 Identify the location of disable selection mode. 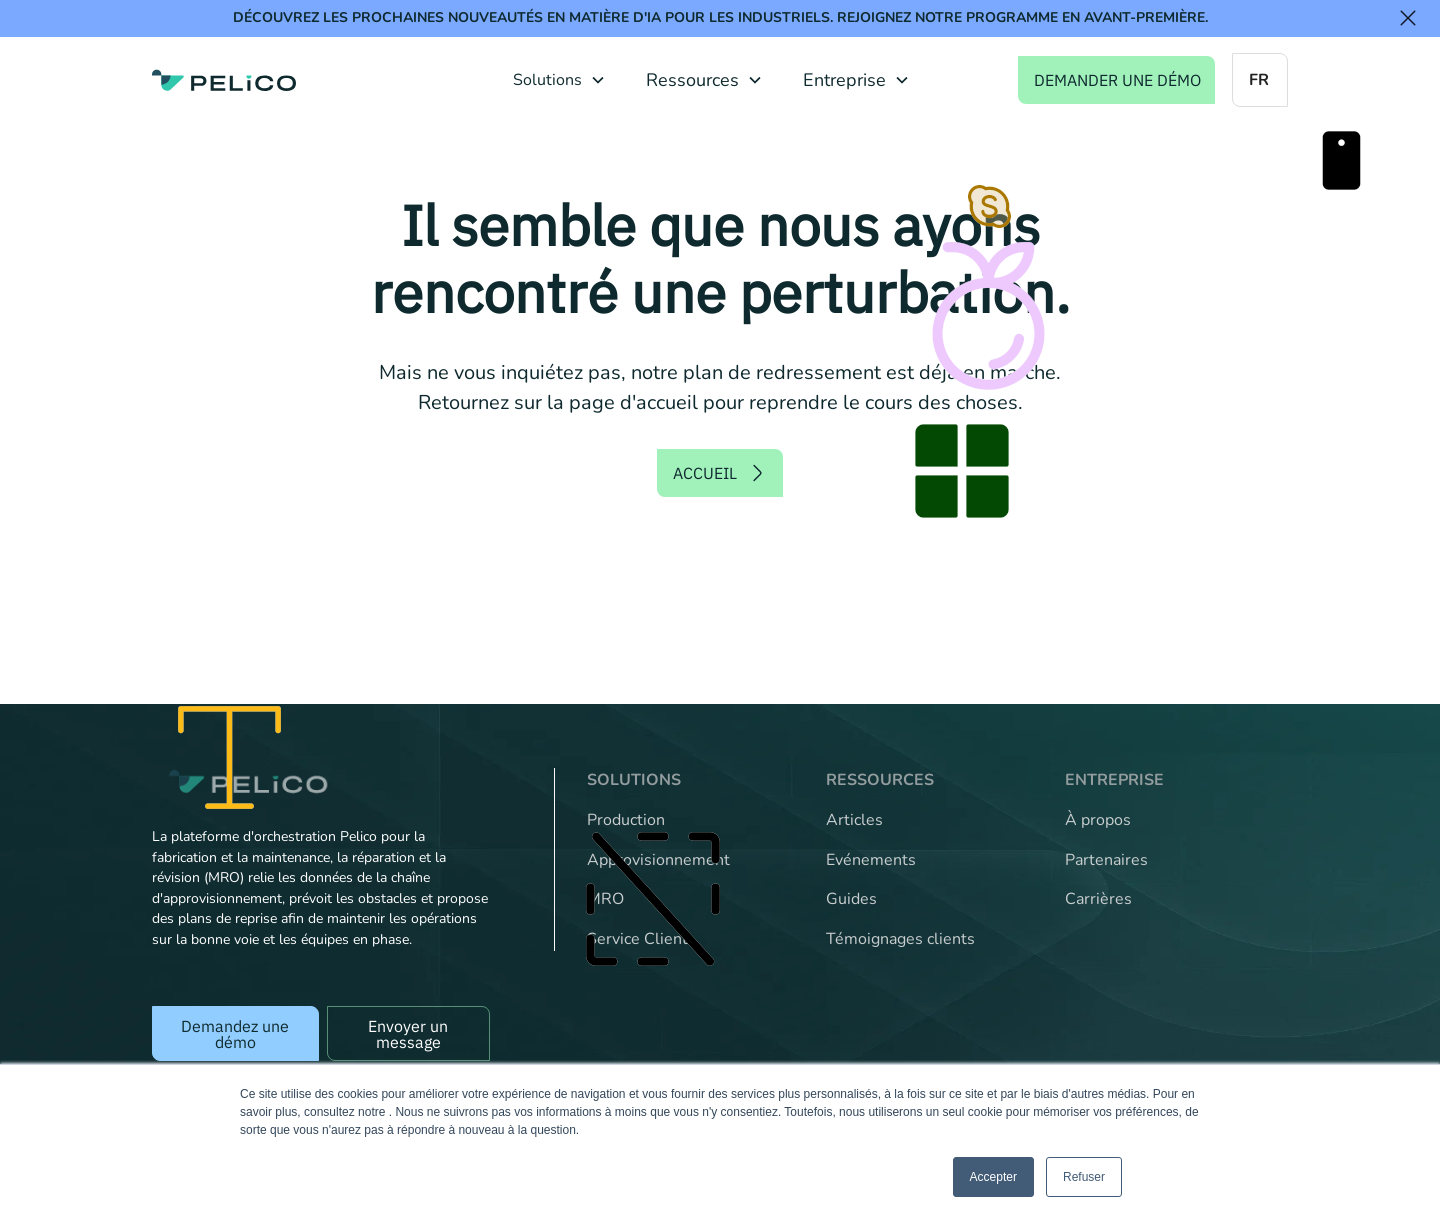
(653, 899).